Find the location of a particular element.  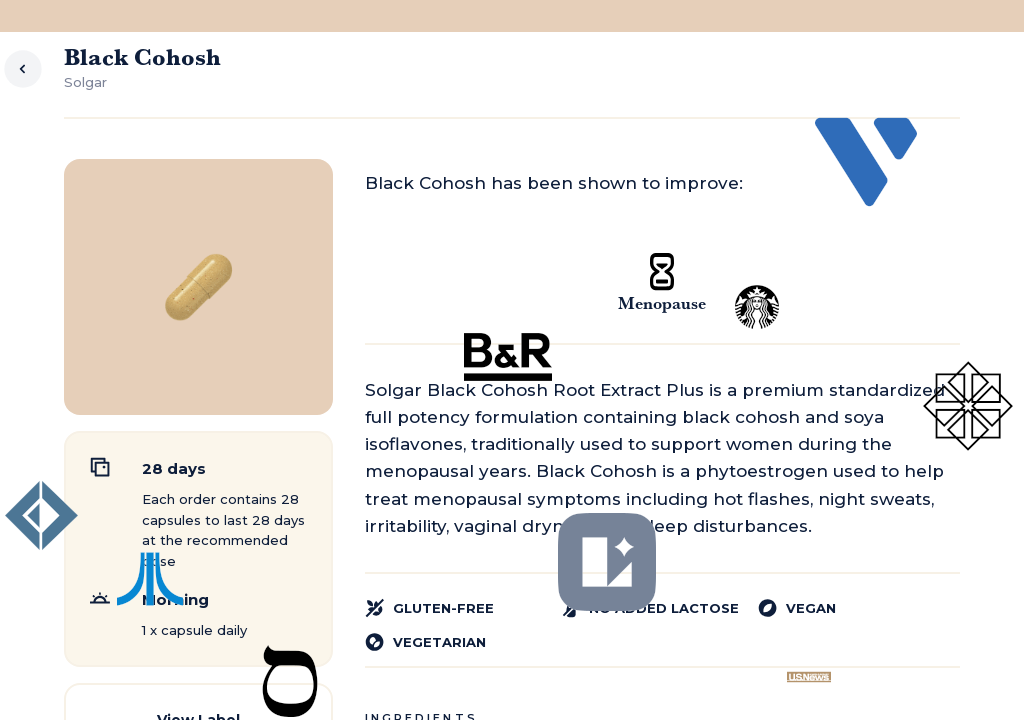

Atari brand logo is located at coordinates (150, 579).